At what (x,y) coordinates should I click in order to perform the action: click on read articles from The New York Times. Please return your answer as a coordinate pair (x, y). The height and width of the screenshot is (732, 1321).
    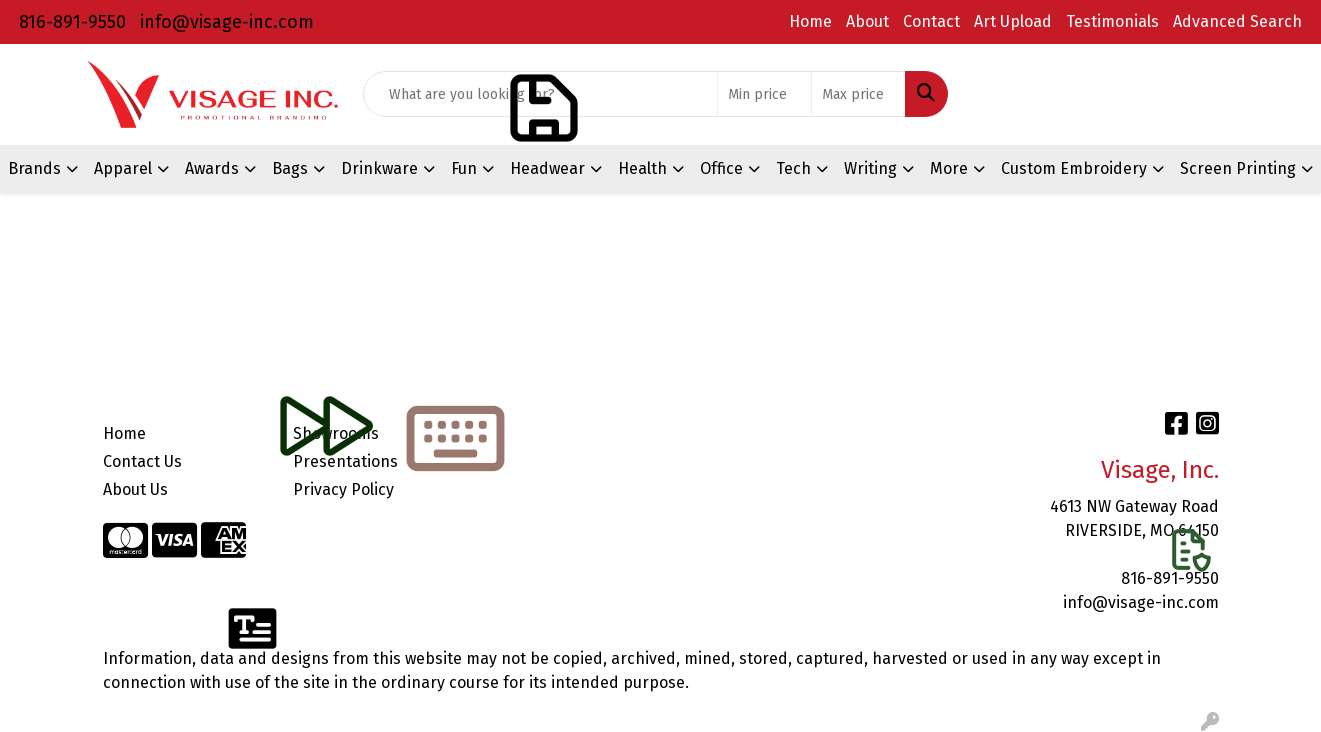
    Looking at the image, I should click on (252, 628).